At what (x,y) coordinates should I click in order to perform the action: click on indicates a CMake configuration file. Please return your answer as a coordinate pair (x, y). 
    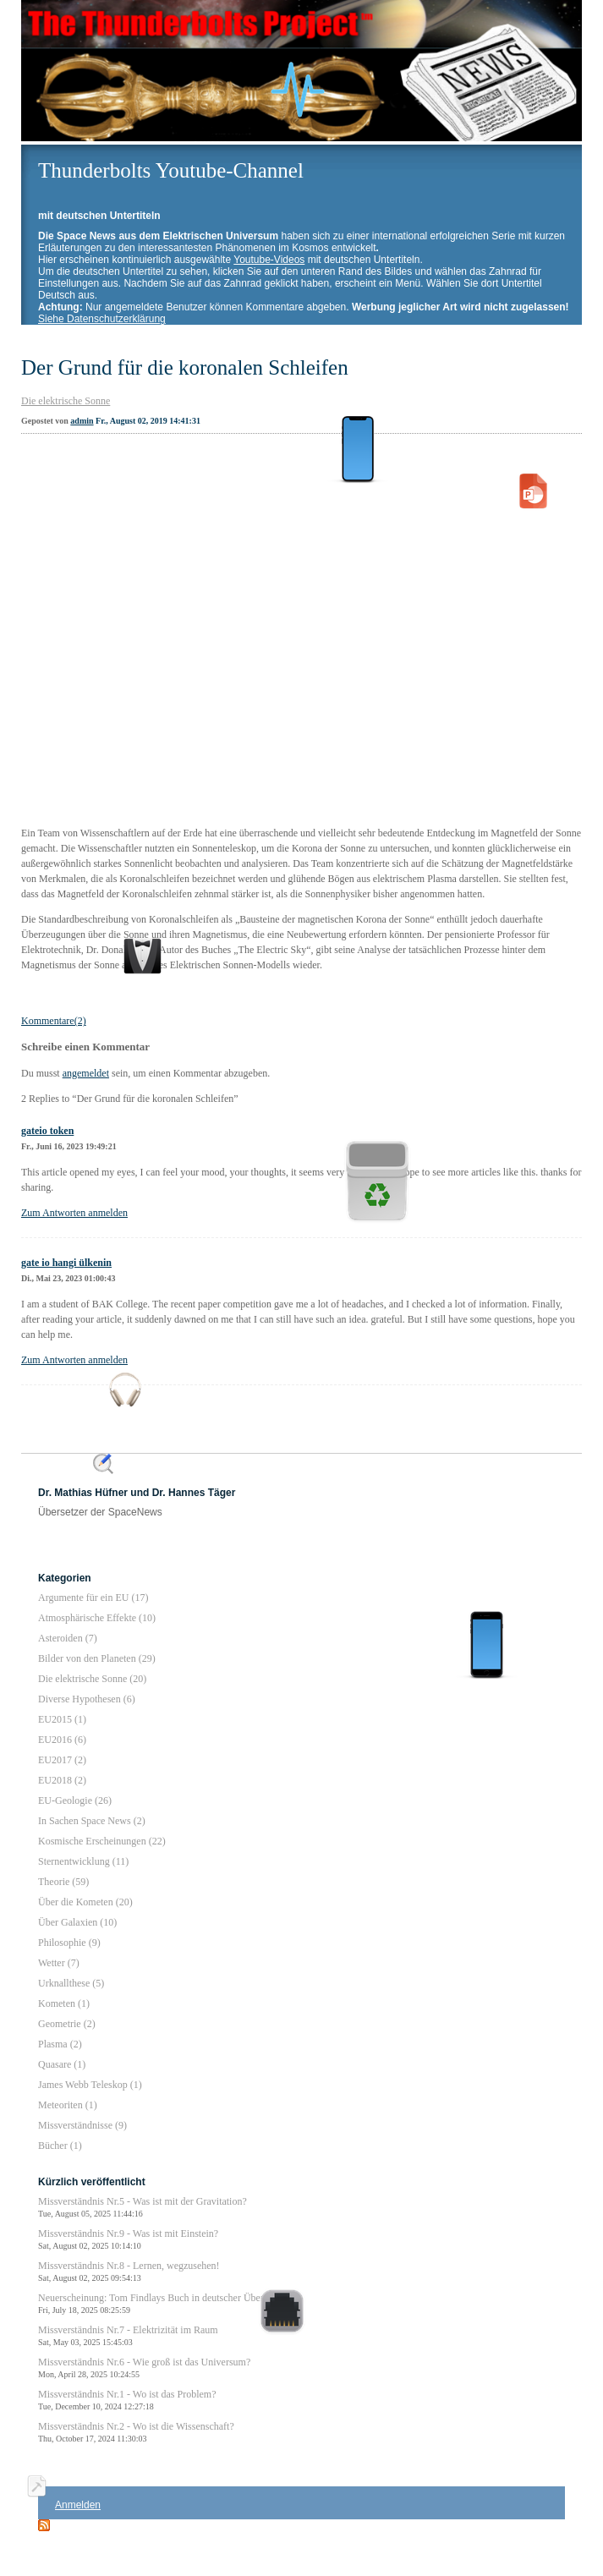
    Looking at the image, I should click on (36, 2486).